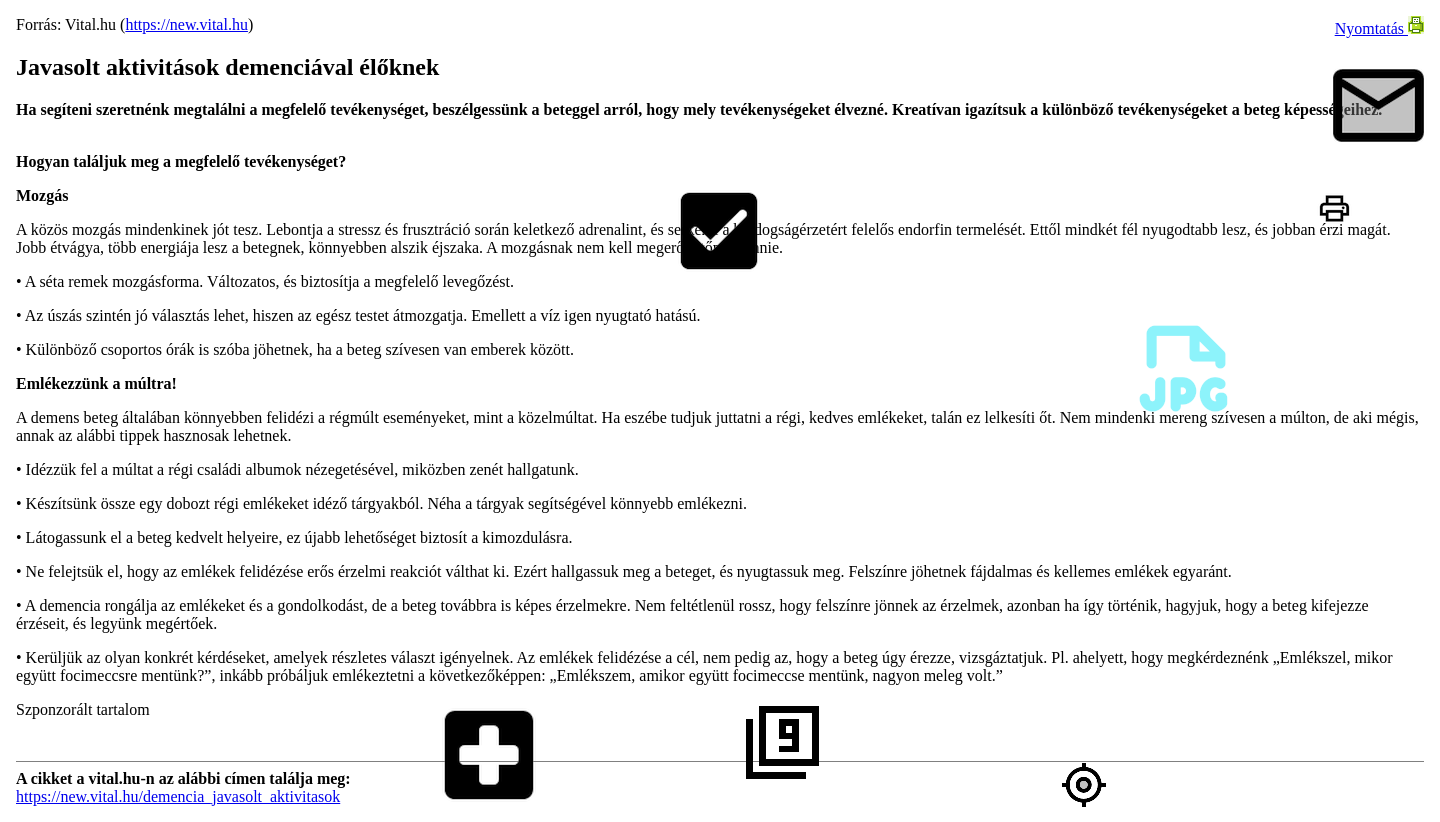 The height and width of the screenshot is (822, 1440). Describe the element at coordinates (1334, 208) in the screenshot. I see `print this document` at that location.